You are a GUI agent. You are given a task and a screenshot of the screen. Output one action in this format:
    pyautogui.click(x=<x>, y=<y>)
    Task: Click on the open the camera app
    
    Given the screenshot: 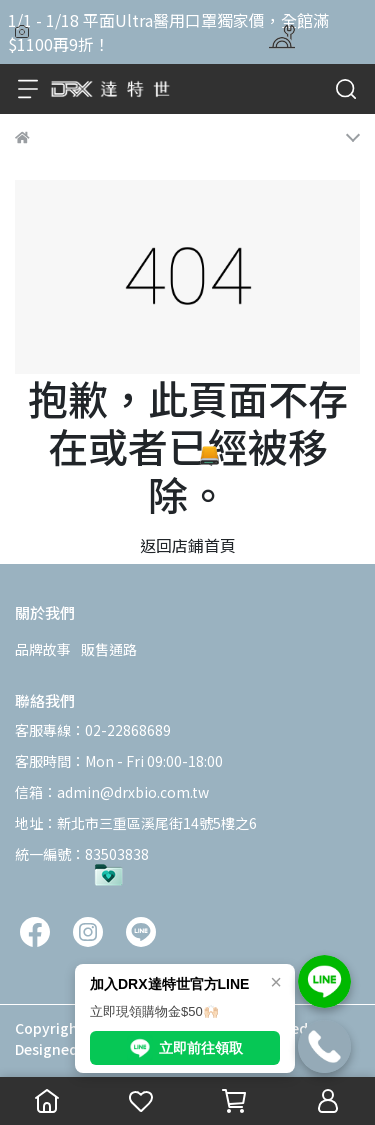 What is the action you would take?
    pyautogui.click(x=22, y=32)
    